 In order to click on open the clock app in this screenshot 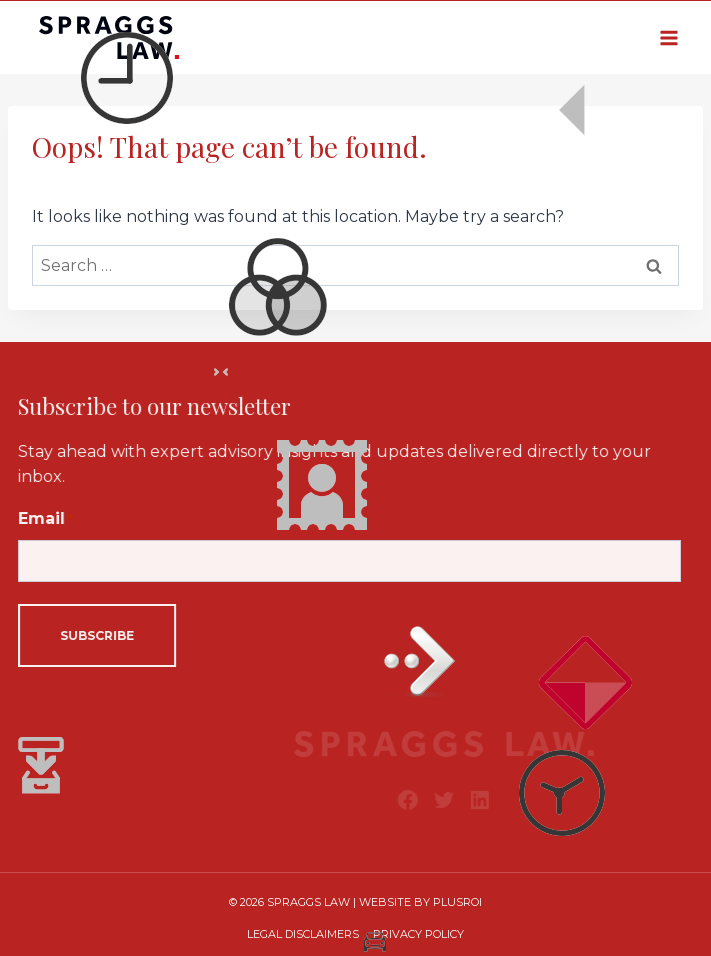, I will do `click(562, 793)`.